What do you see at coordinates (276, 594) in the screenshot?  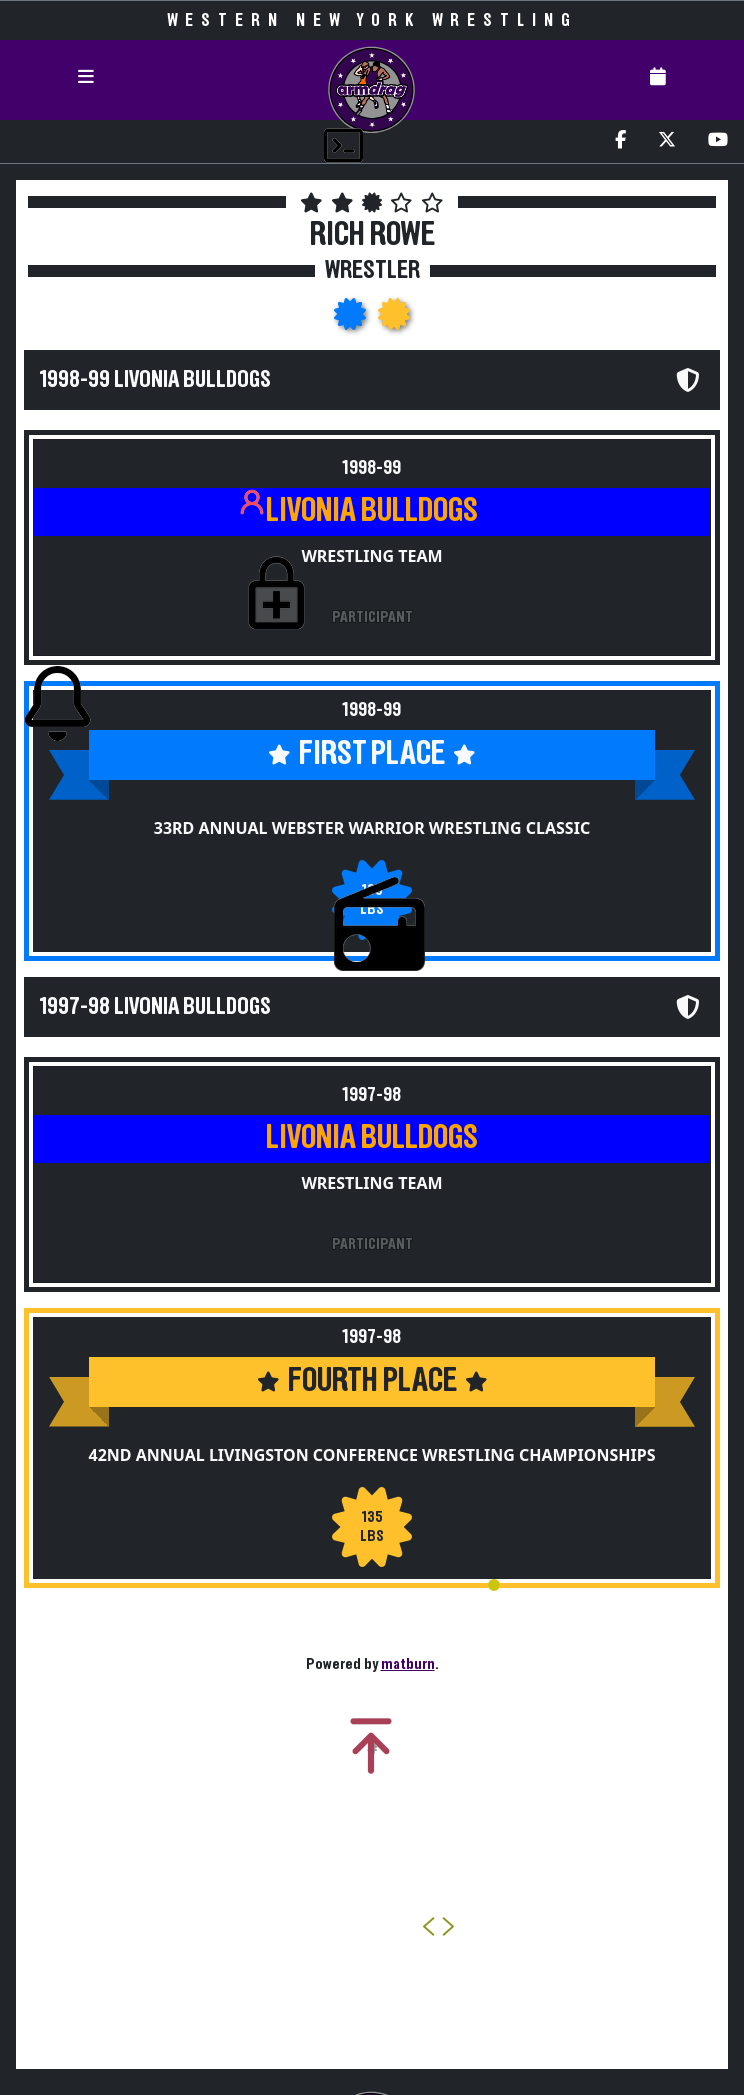 I see `indicates enhanced or additional security protection` at bounding box center [276, 594].